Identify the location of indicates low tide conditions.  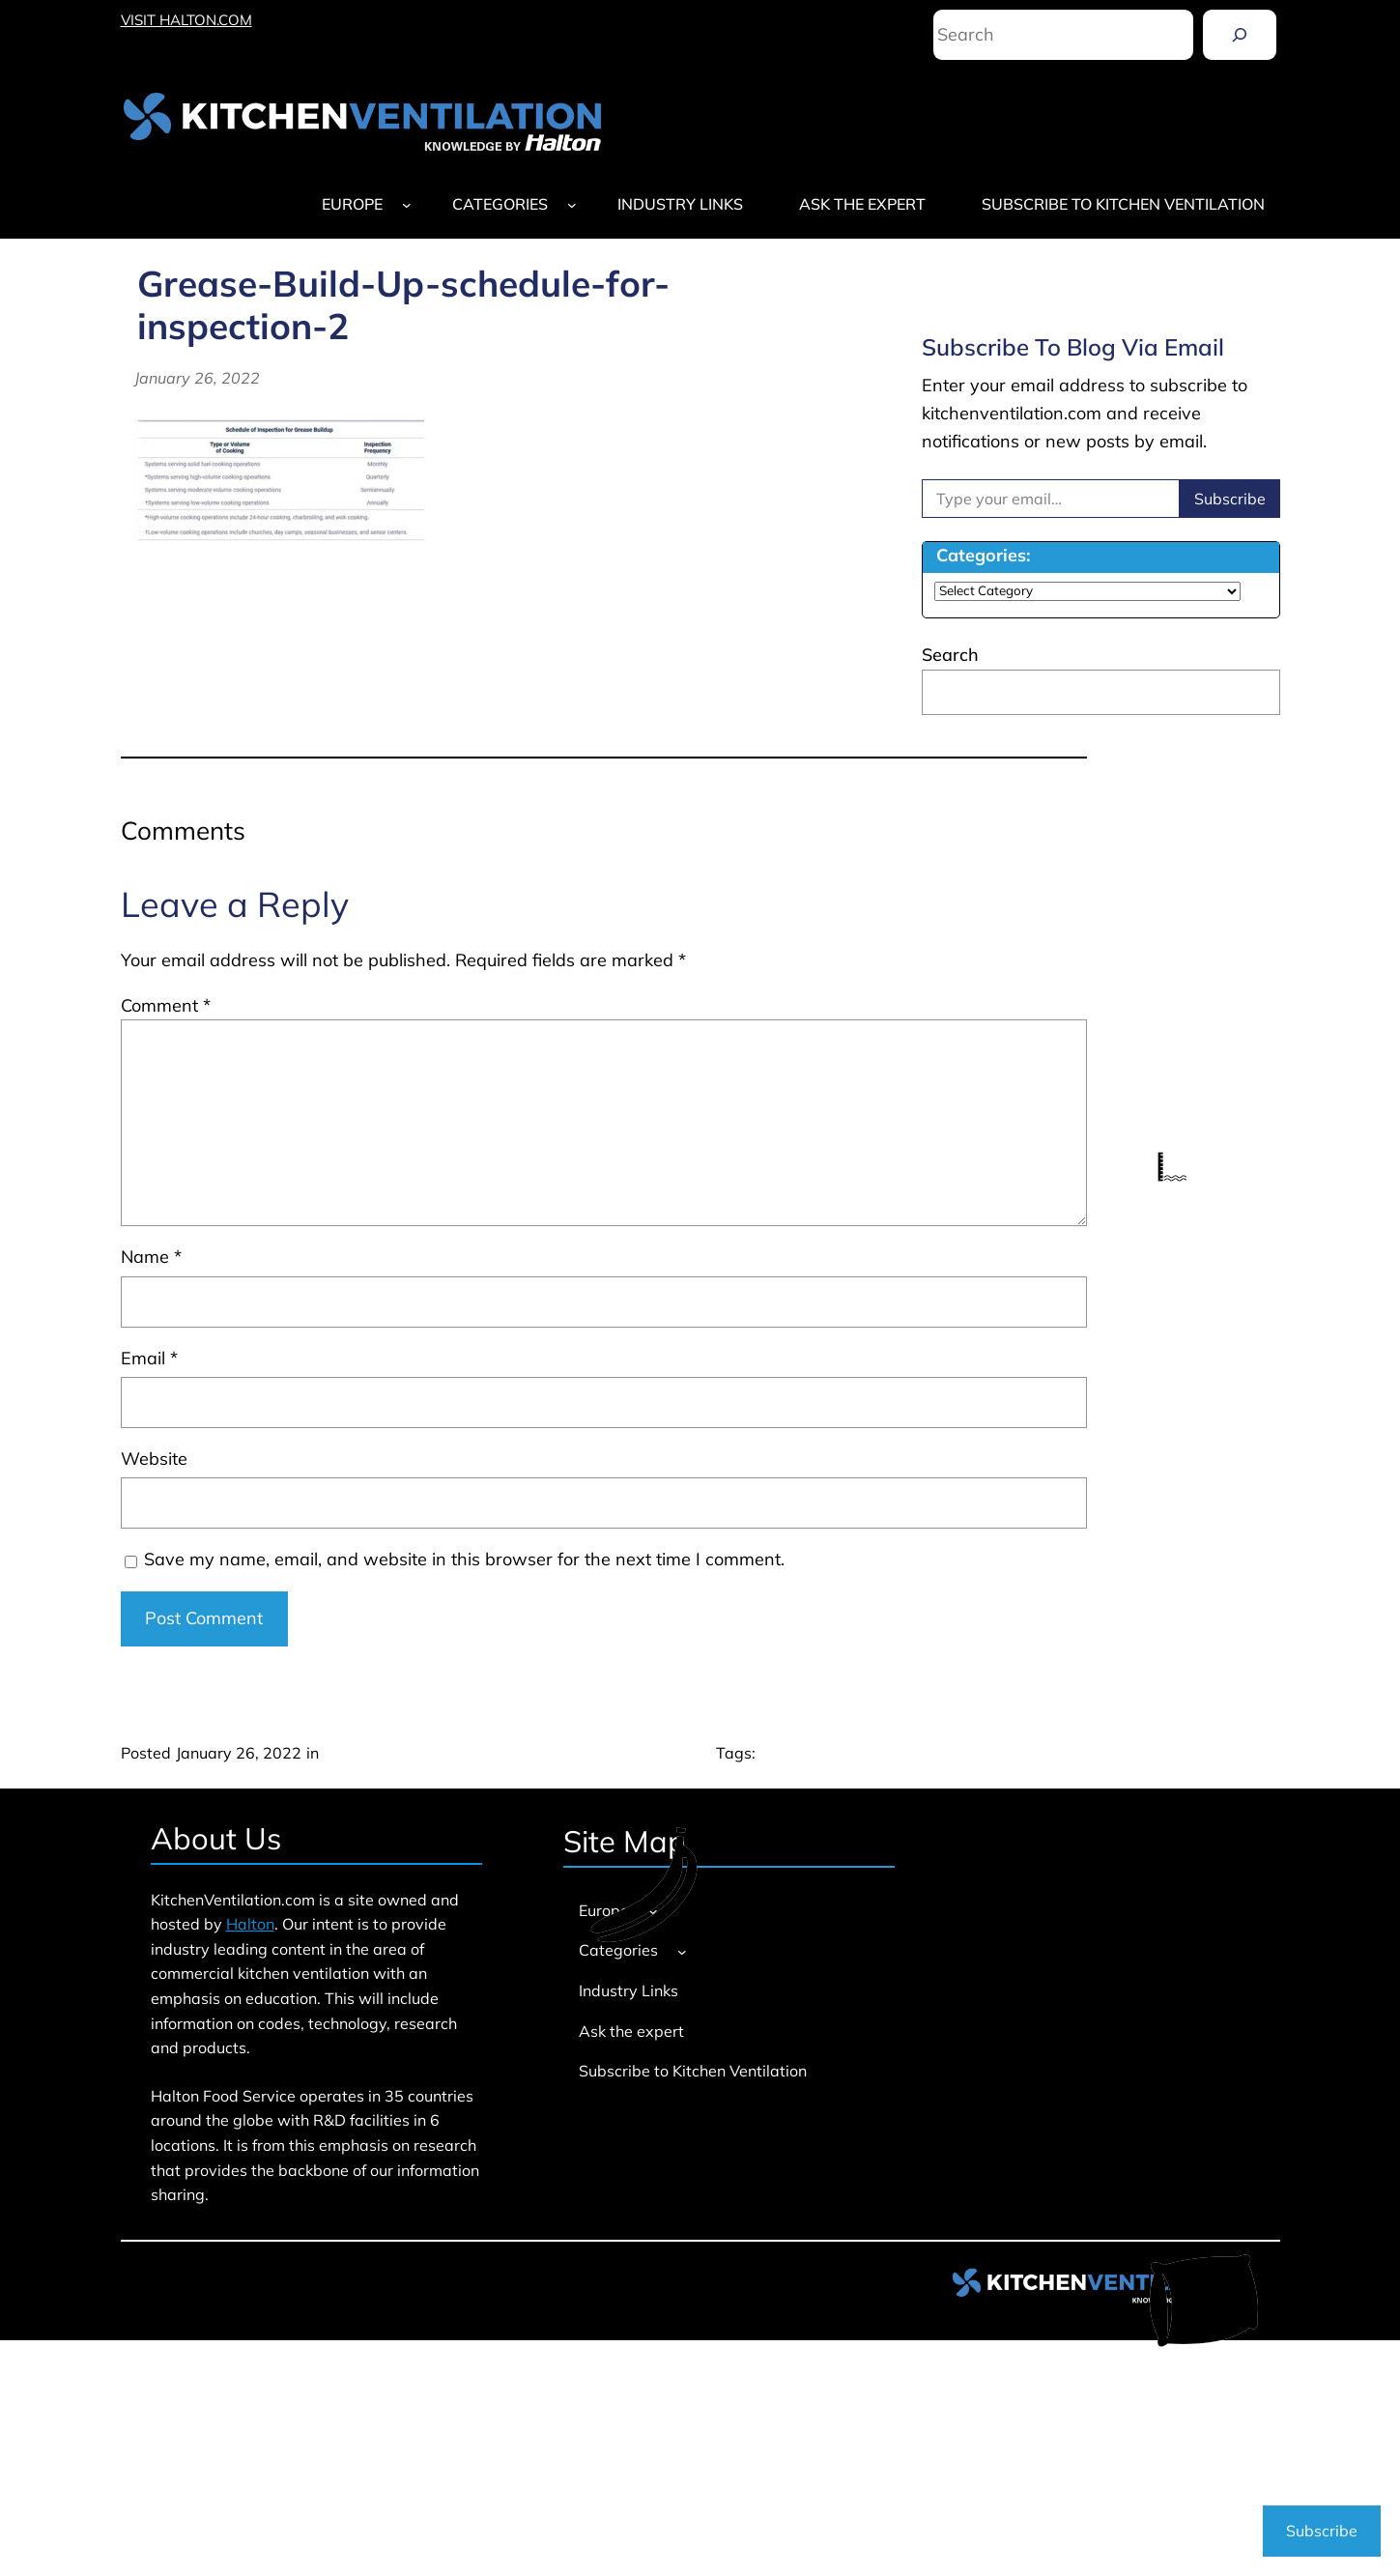
(1171, 1166).